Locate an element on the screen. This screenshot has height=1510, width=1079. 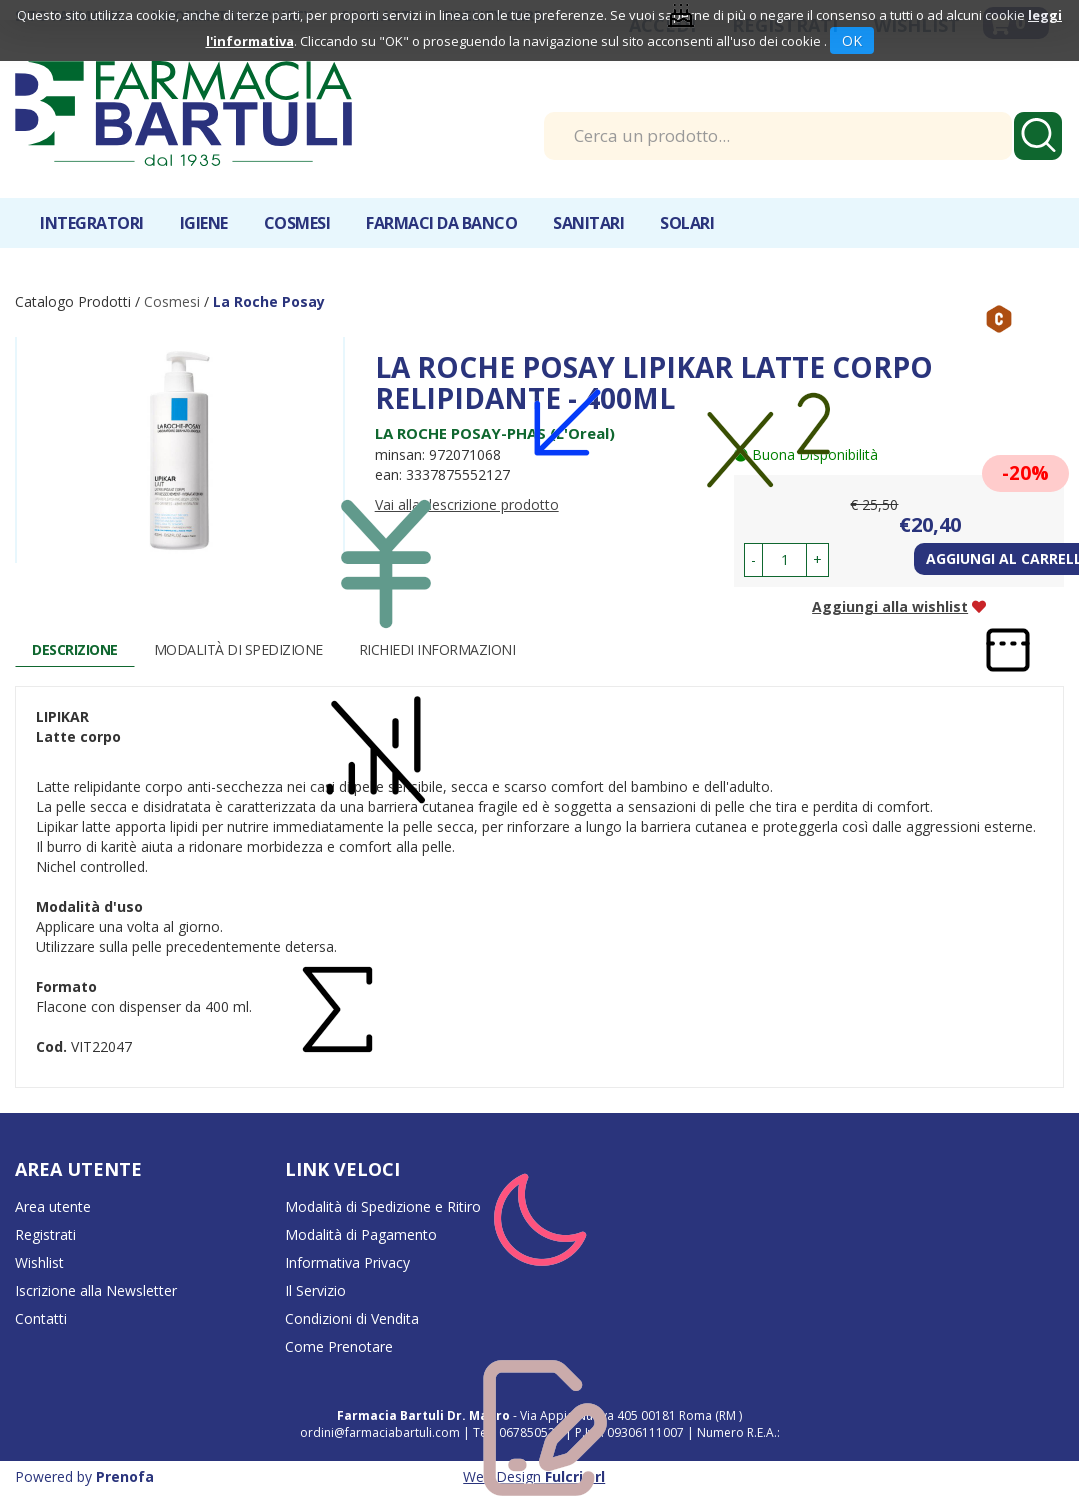
navigate to previous or lower-left content is located at coordinates (567, 422).